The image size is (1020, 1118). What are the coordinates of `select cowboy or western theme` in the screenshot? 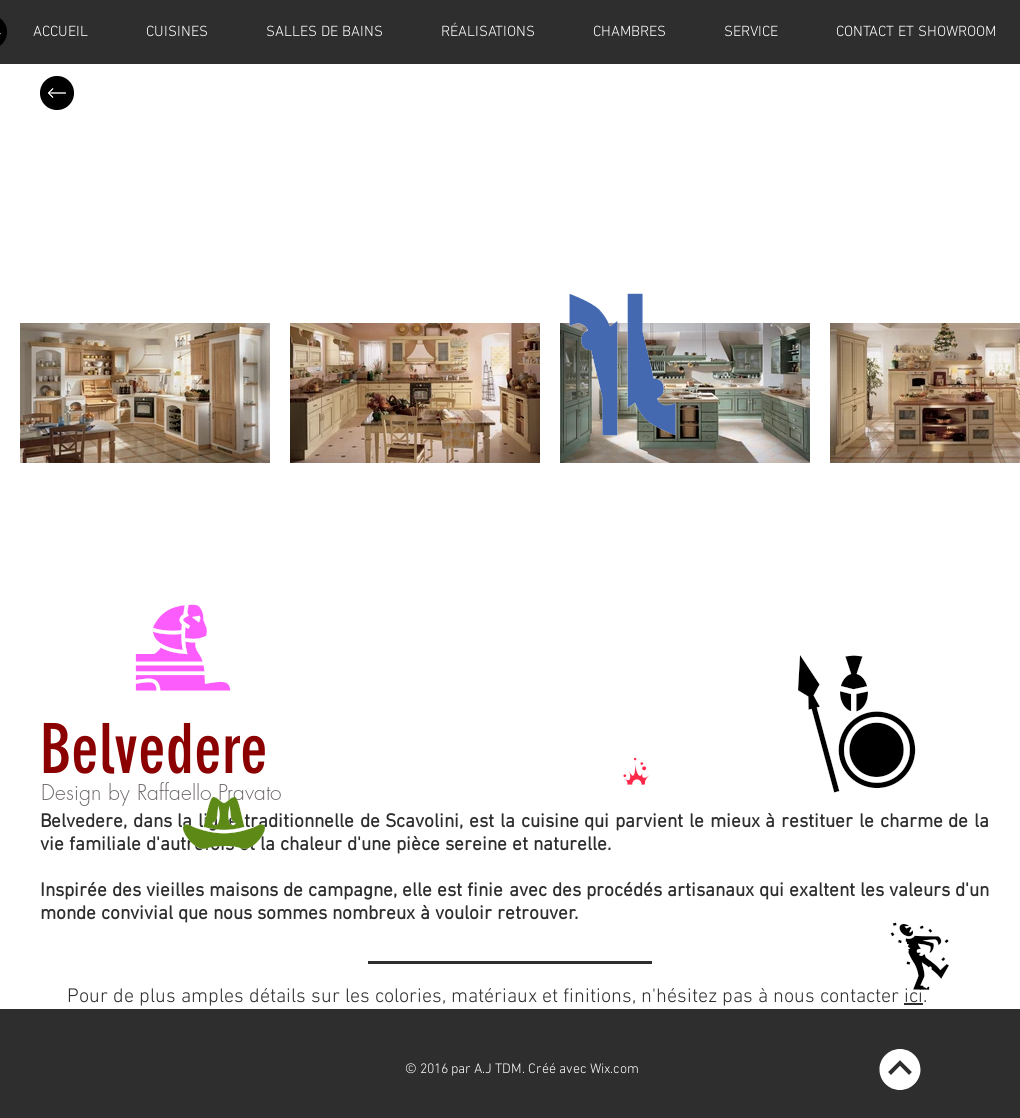 It's located at (224, 823).